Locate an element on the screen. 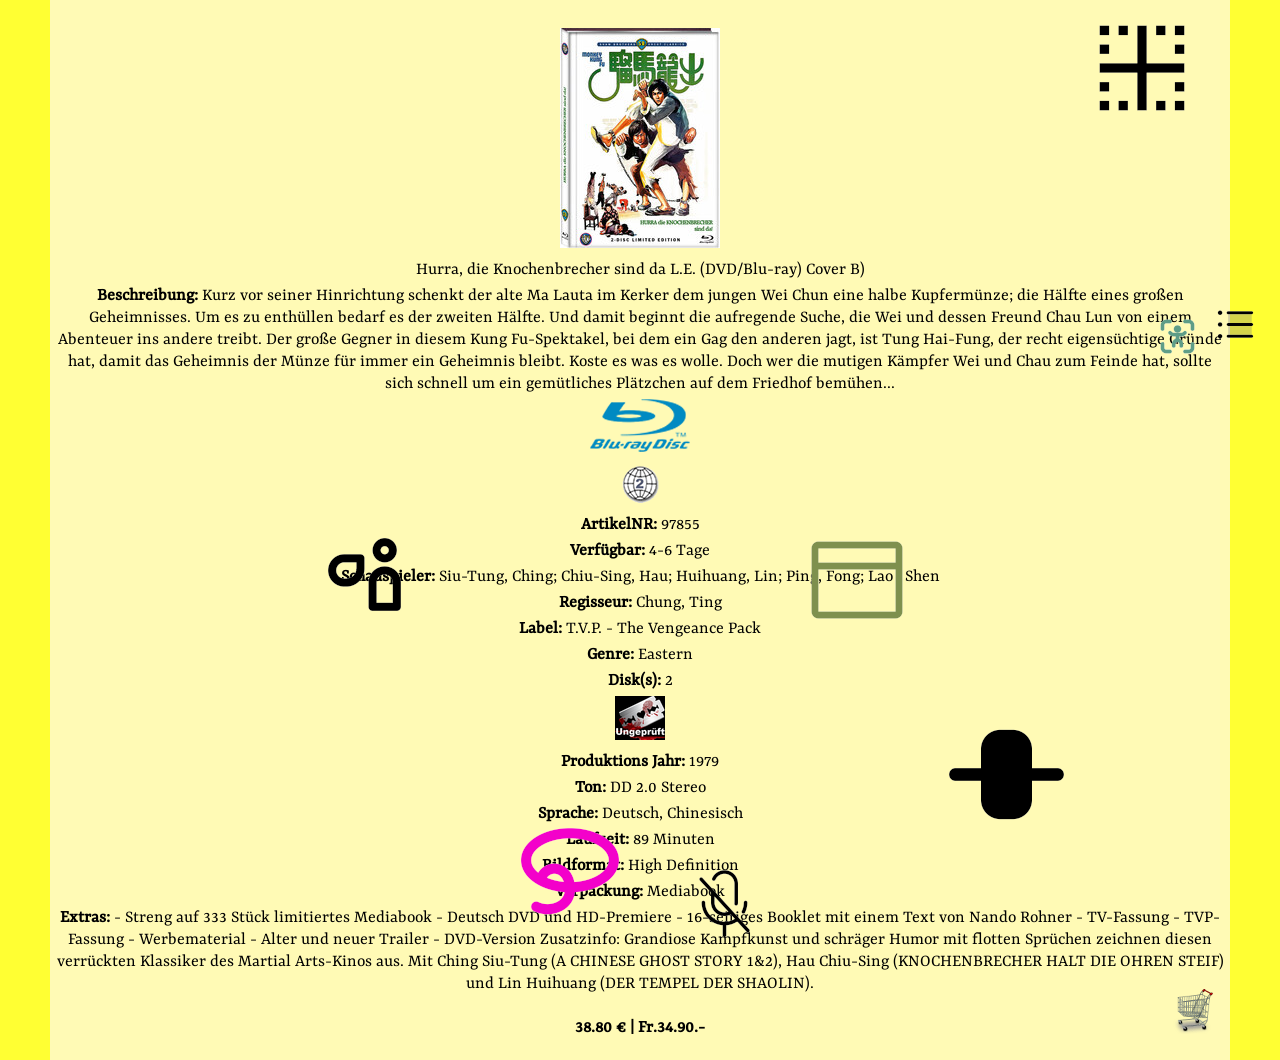 Image resolution: width=1280 pixels, height=1060 pixels. open web browser is located at coordinates (857, 580).